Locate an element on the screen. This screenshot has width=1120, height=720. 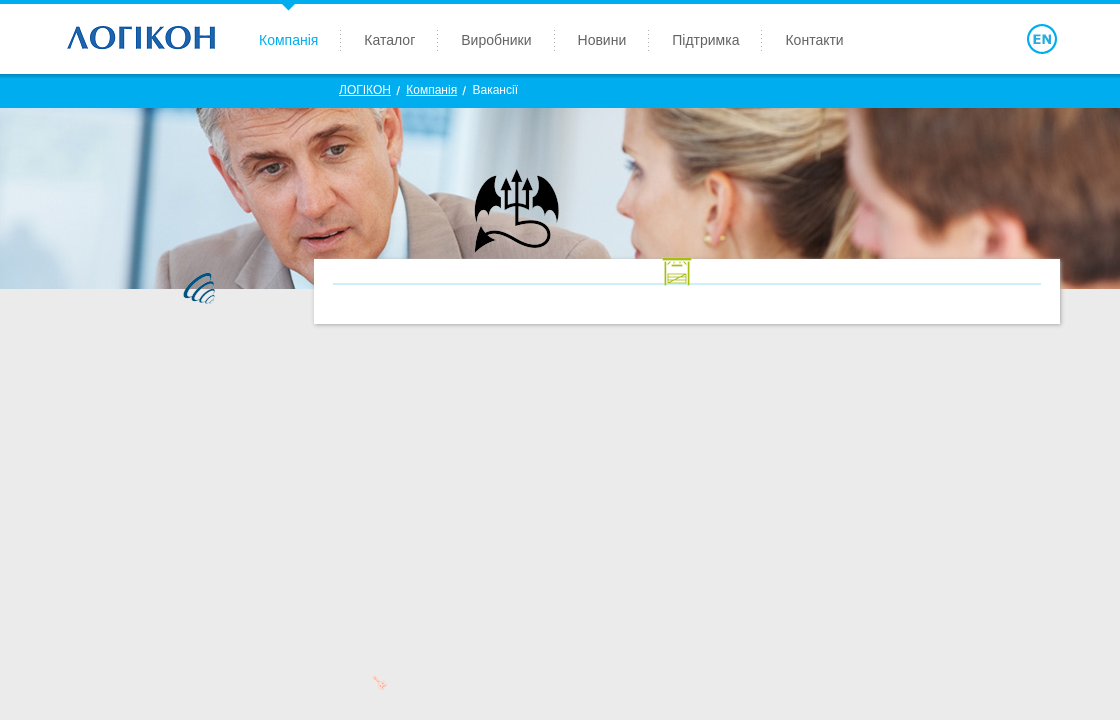
access ranch or farm management features is located at coordinates (677, 271).